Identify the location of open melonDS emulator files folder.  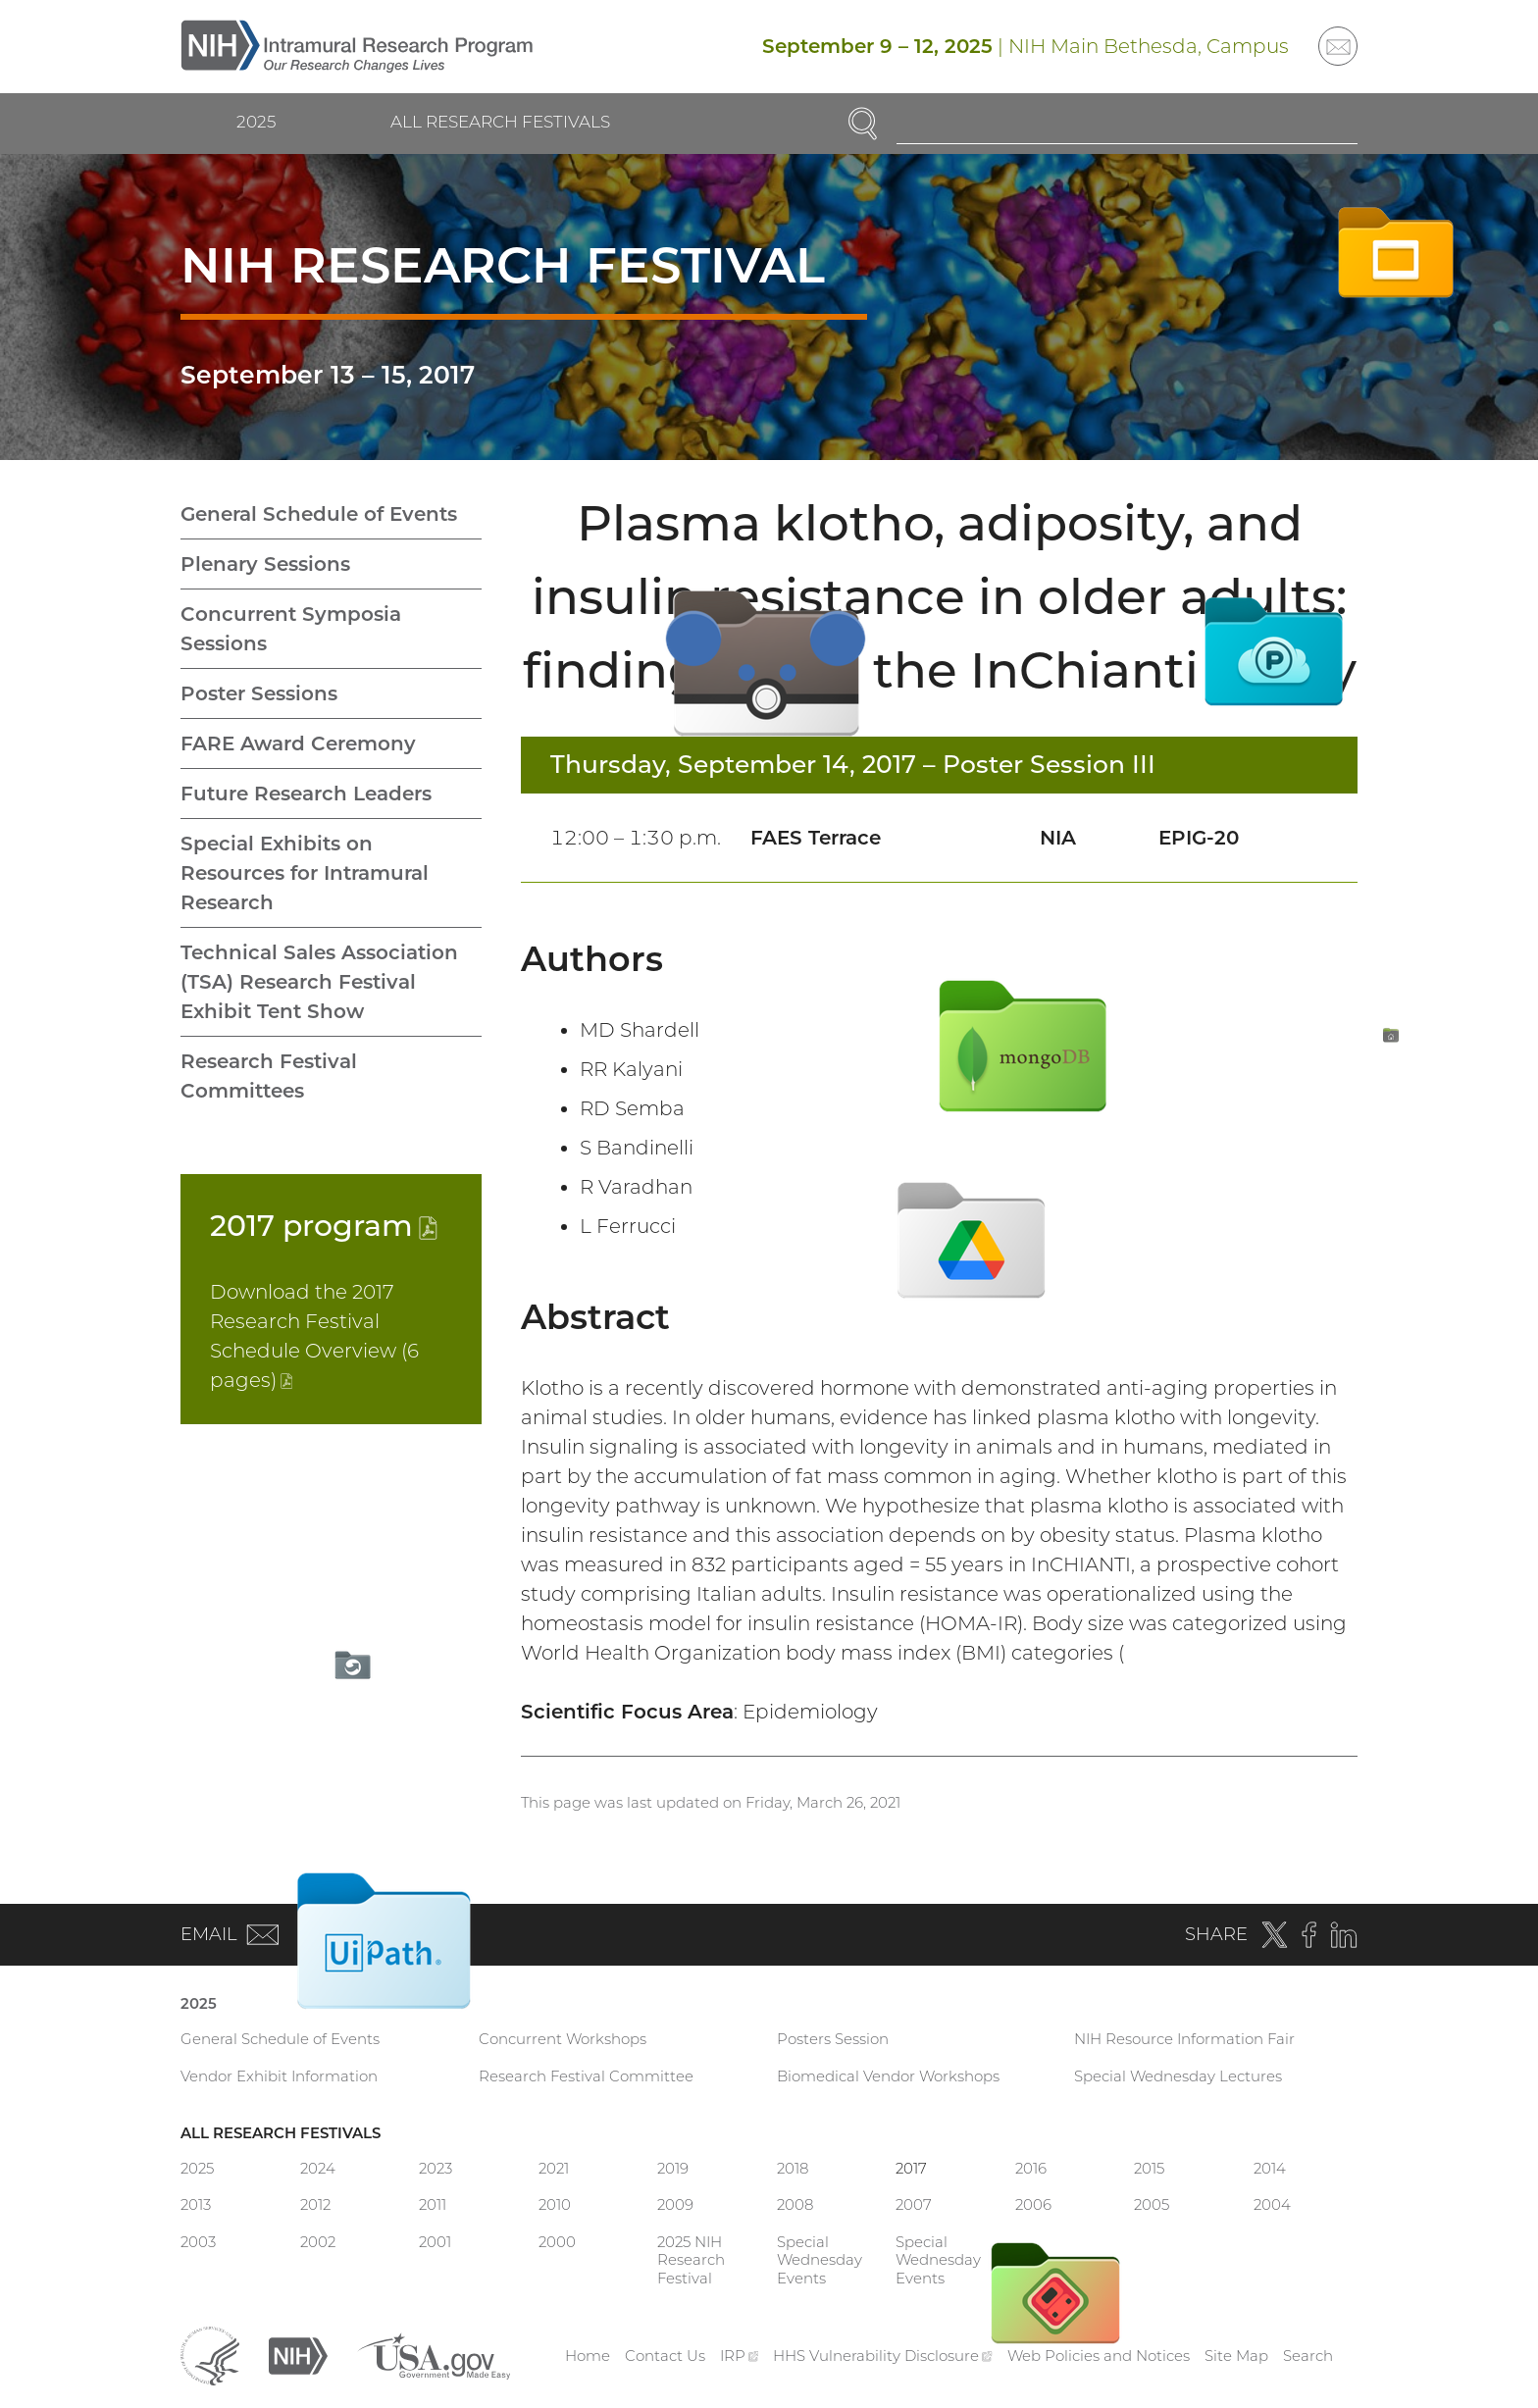
(1054, 2296).